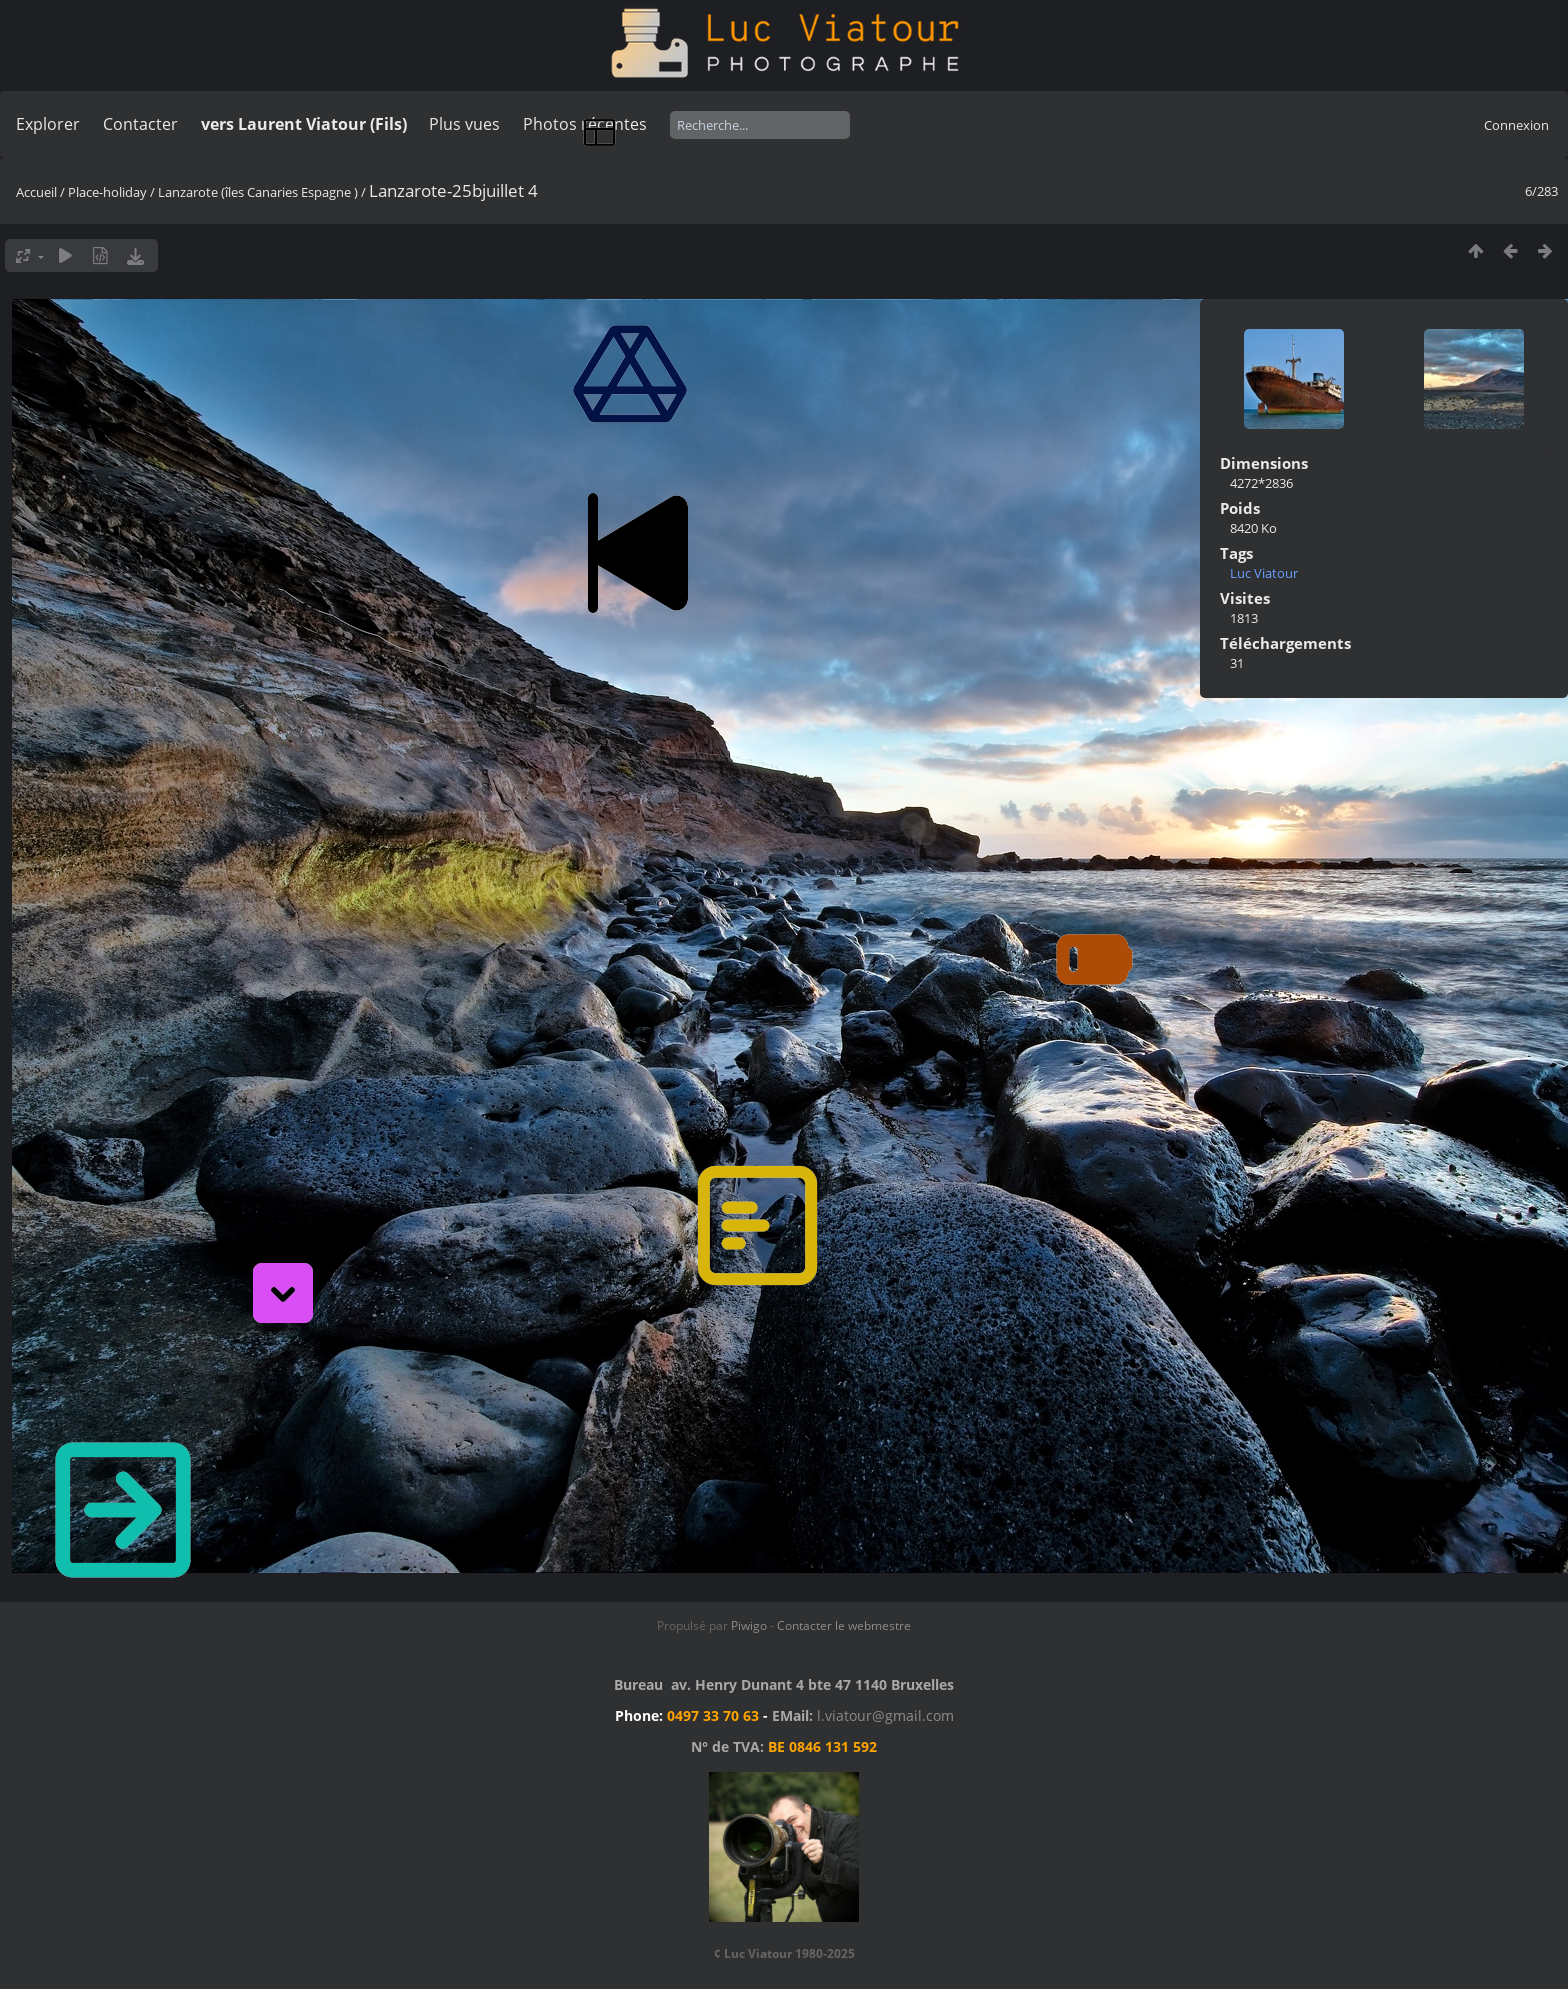 The height and width of the screenshot is (1989, 1568). Describe the element at coordinates (123, 1510) in the screenshot. I see `indicates a renamed file in a diff view` at that location.